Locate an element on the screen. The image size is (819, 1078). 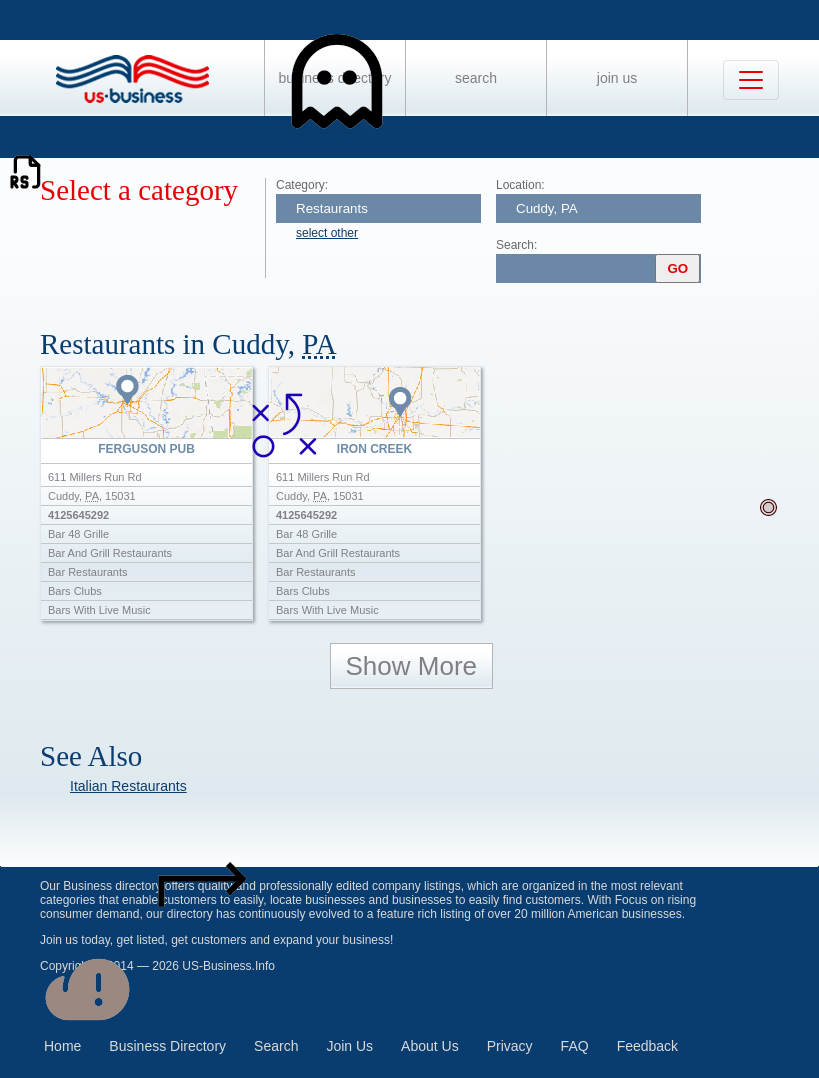
cloud storage warning or issue detected is located at coordinates (87, 989).